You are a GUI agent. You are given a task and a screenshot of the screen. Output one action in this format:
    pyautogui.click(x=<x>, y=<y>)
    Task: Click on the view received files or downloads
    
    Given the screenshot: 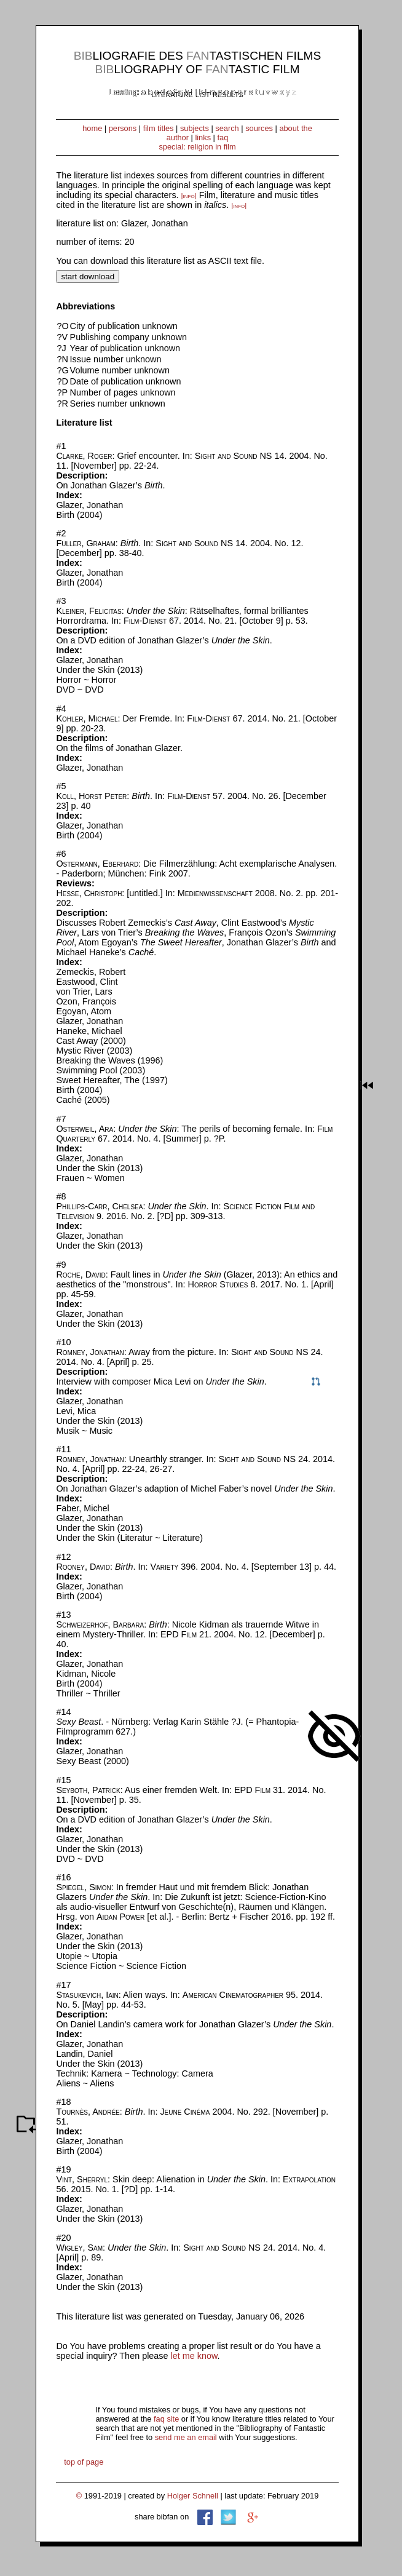 What is the action you would take?
    pyautogui.click(x=26, y=2124)
    